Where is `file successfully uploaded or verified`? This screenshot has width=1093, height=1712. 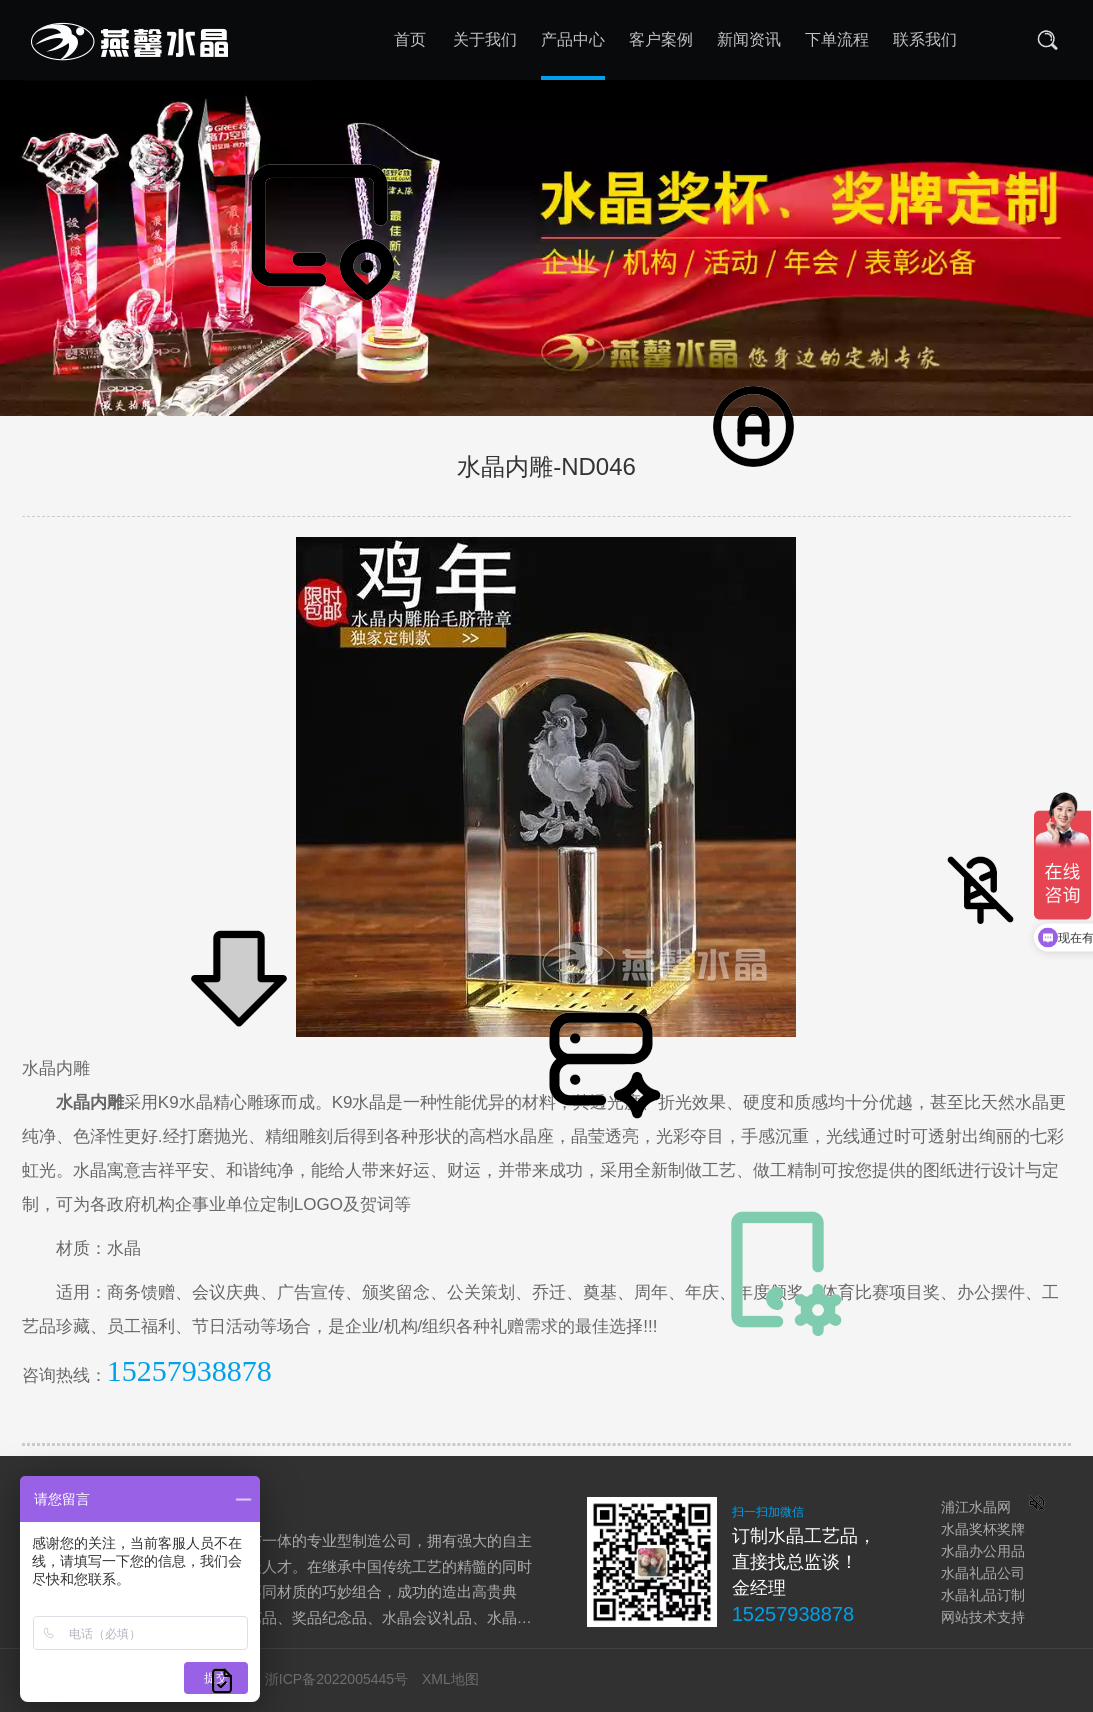 file successfully uploaded or verified is located at coordinates (222, 1681).